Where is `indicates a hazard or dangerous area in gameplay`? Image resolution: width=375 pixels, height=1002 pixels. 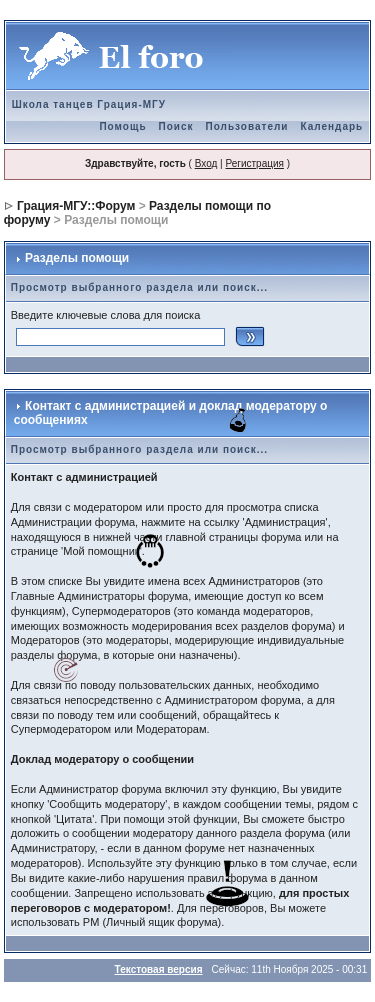
indicates a hazard or dangerous area in gameplay is located at coordinates (227, 883).